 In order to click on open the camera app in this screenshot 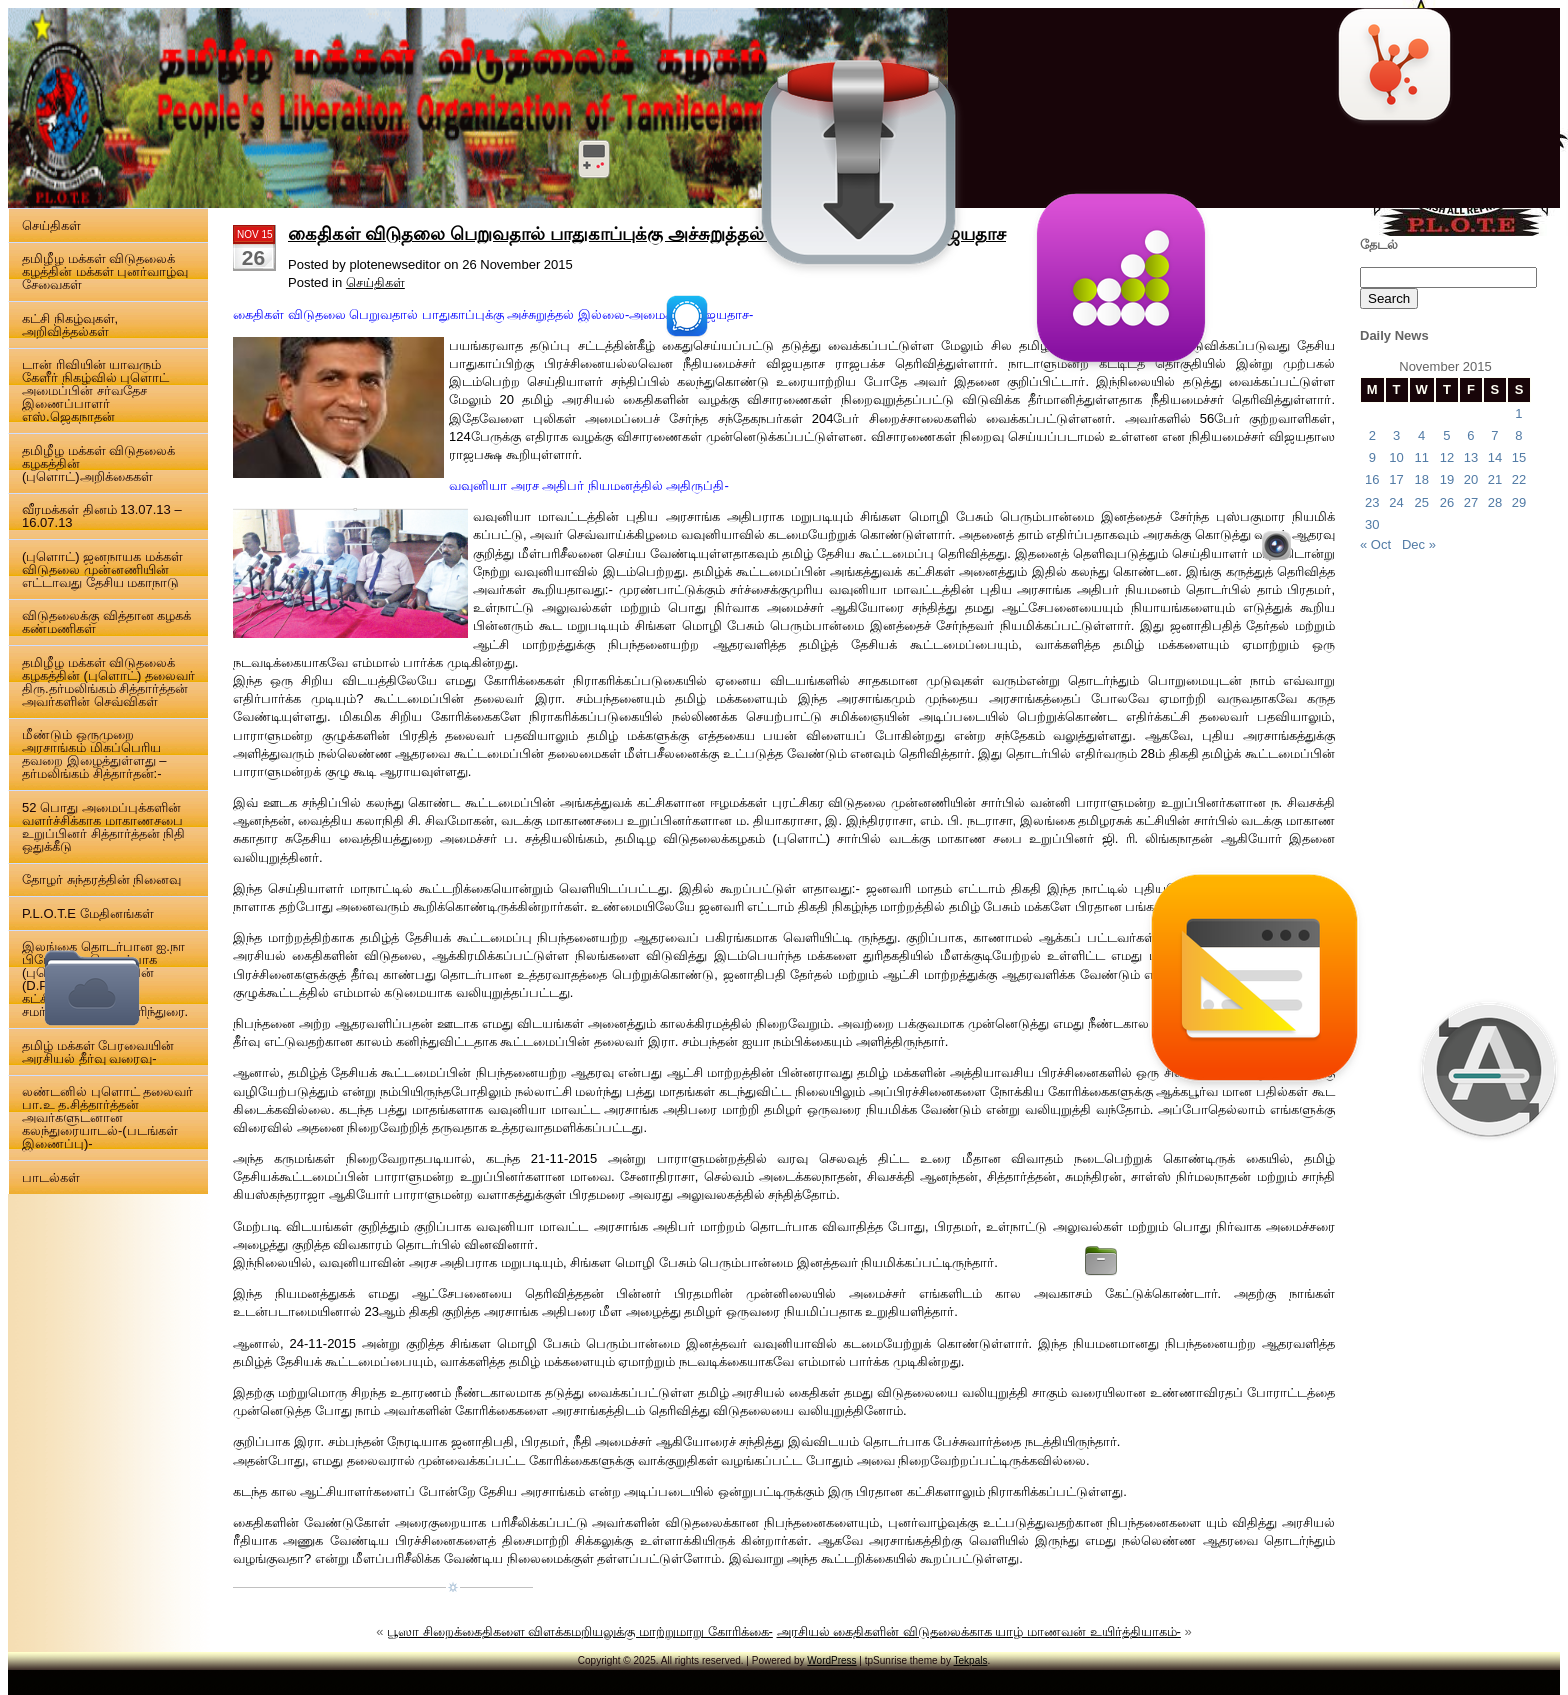, I will do `click(1276, 545)`.